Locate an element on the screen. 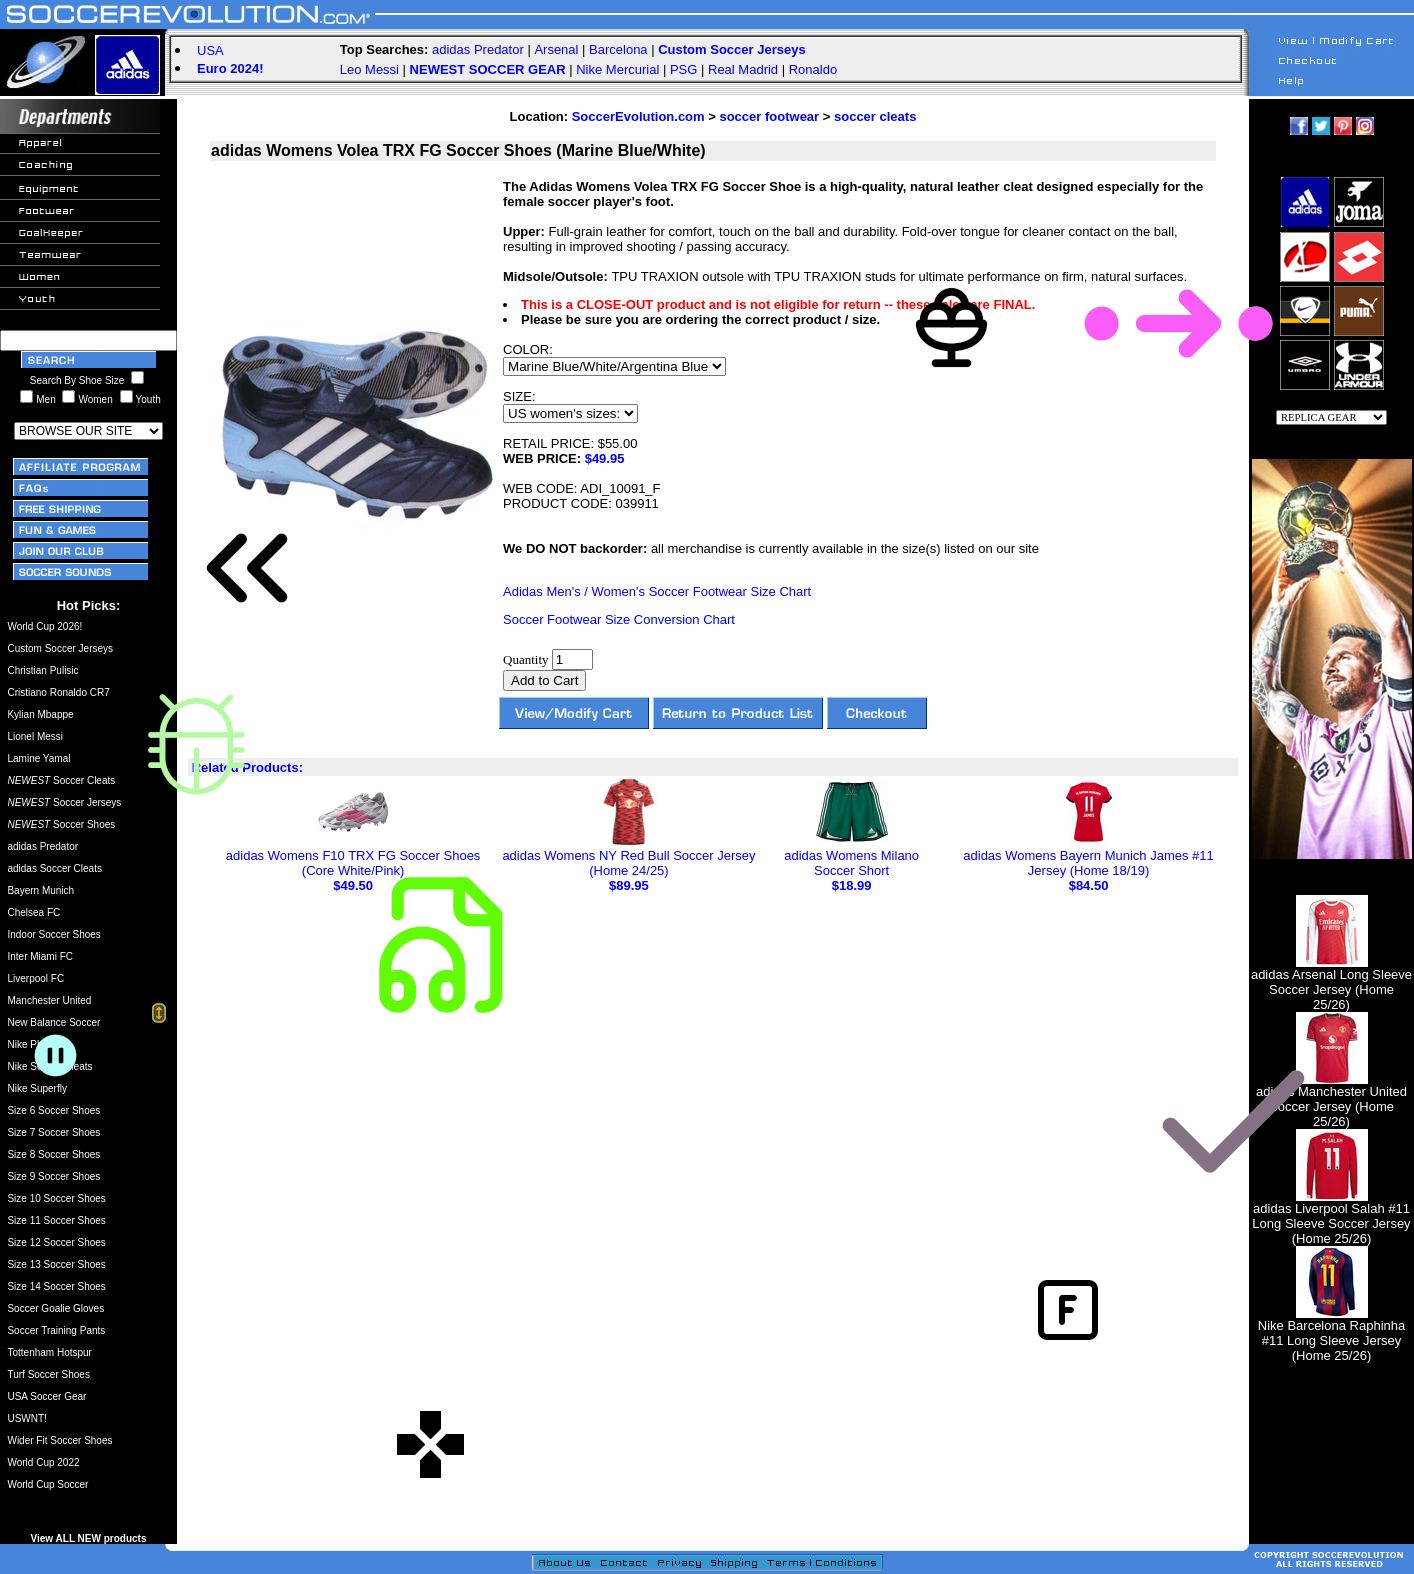  scroll up or down on the page is located at coordinates (159, 1013).